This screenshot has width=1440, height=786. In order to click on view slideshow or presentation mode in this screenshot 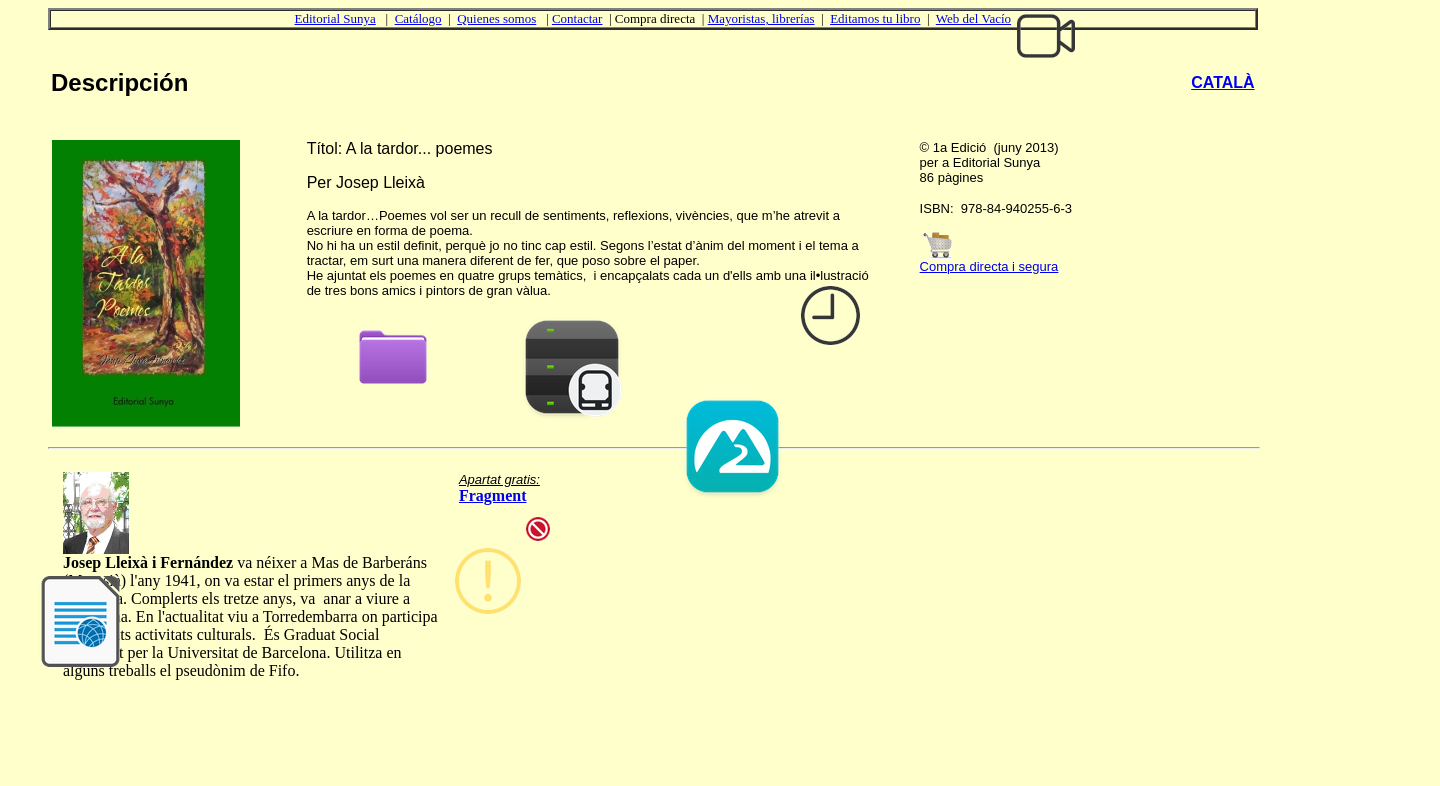, I will do `click(830, 315)`.